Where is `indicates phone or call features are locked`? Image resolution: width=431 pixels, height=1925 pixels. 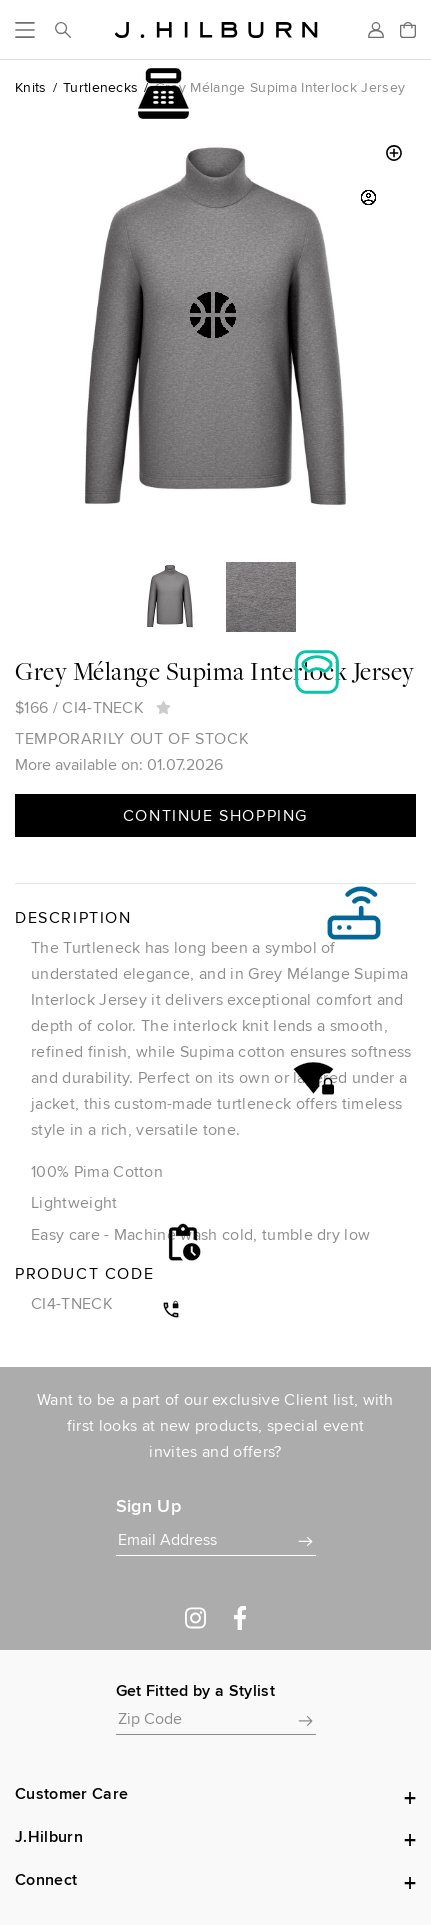 indicates phone or call features are locked is located at coordinates (171, 1310).